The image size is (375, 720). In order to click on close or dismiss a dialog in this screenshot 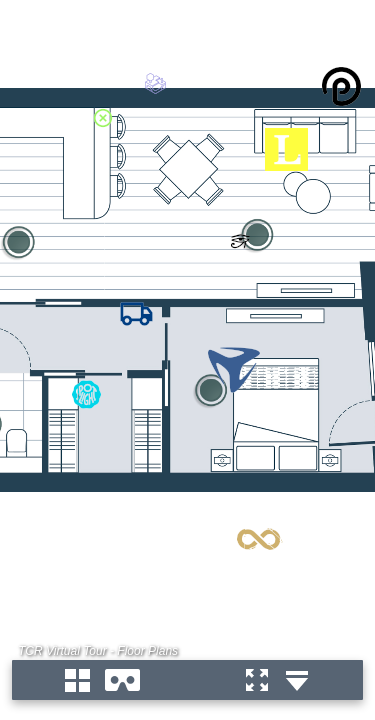, I will do `click(103, 118)`.